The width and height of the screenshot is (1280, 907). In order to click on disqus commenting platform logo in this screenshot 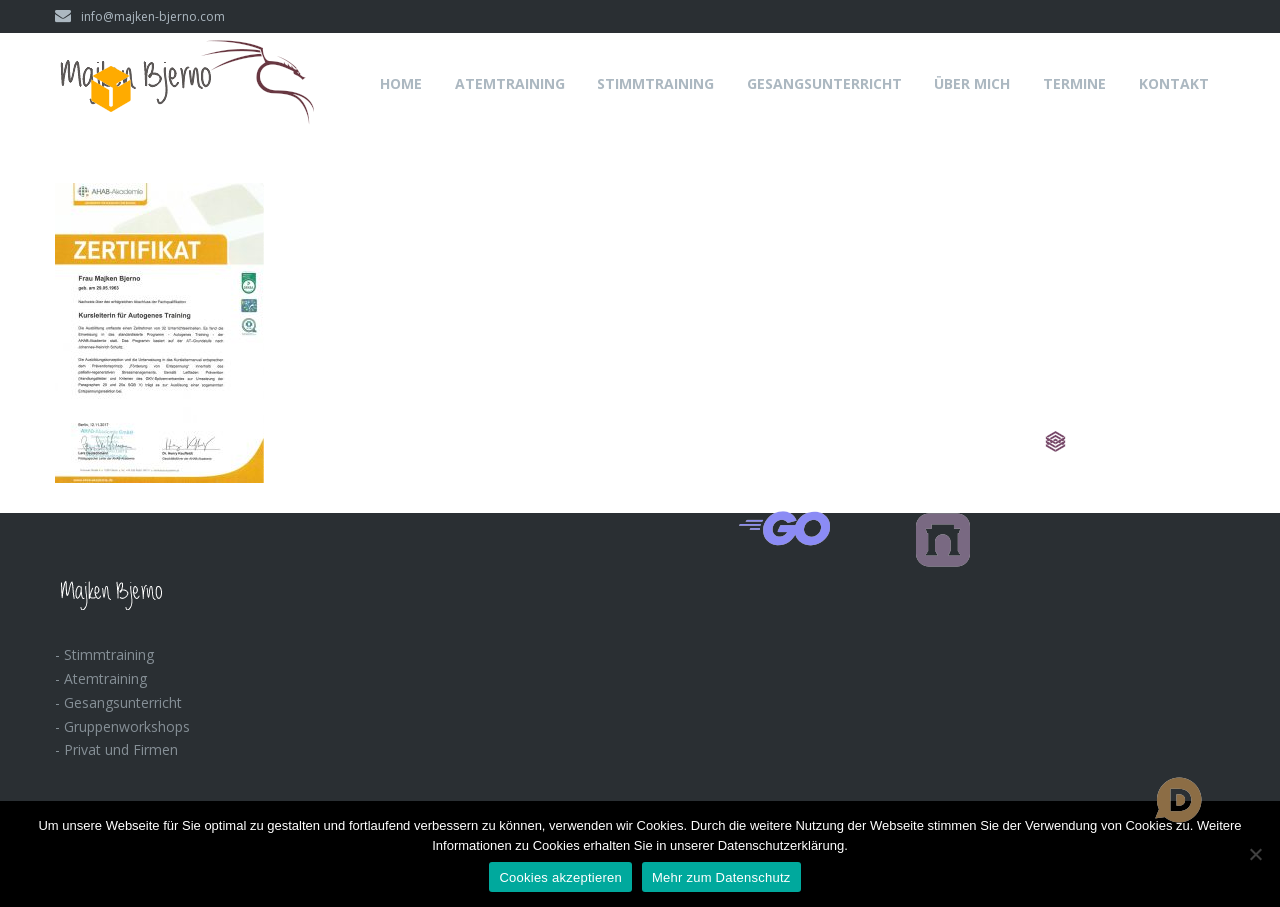, I will do `click(1179, 800)`.